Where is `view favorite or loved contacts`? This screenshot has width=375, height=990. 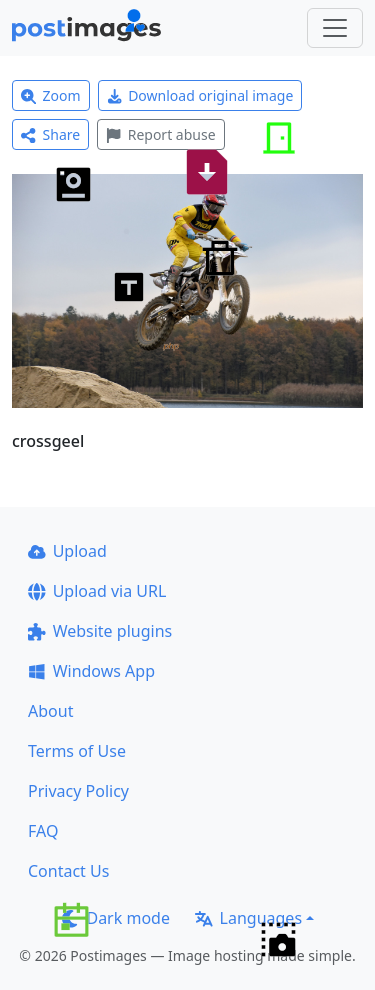
view favorite or loved contacts is located at coordinates (134, 21).